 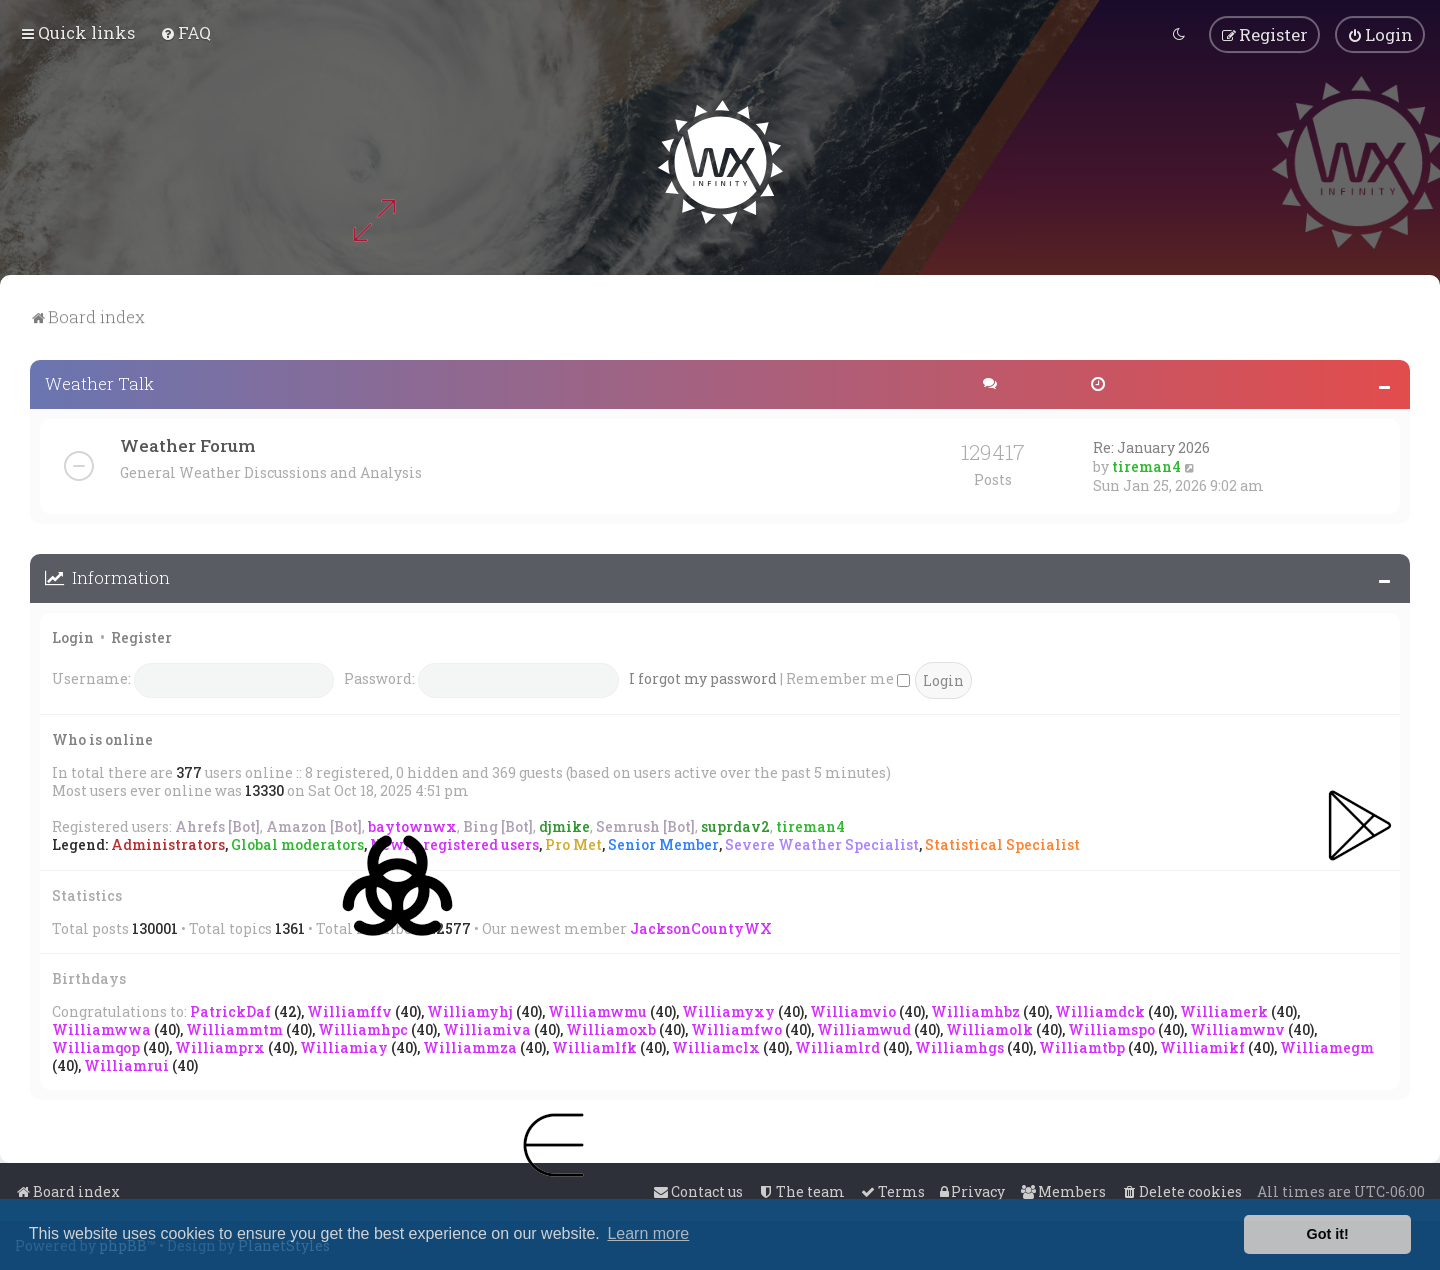 I want to click on expand to full screen, so click(x=374, y=220).